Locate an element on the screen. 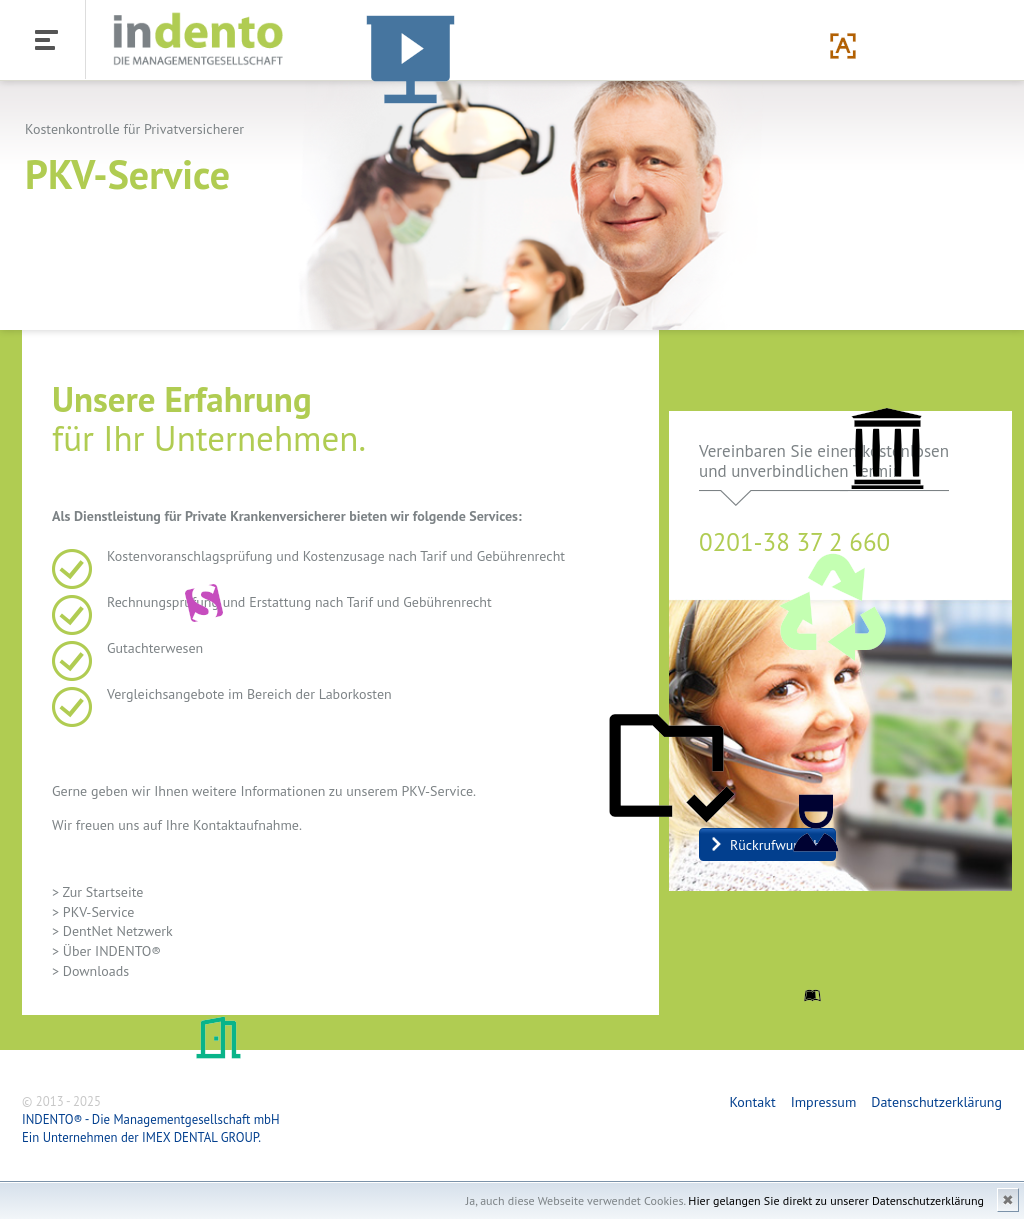 Image resolution: width=1024 pixels, height=1219 pixels. indicates recyclable item or material is located at coordinates (833, 606).